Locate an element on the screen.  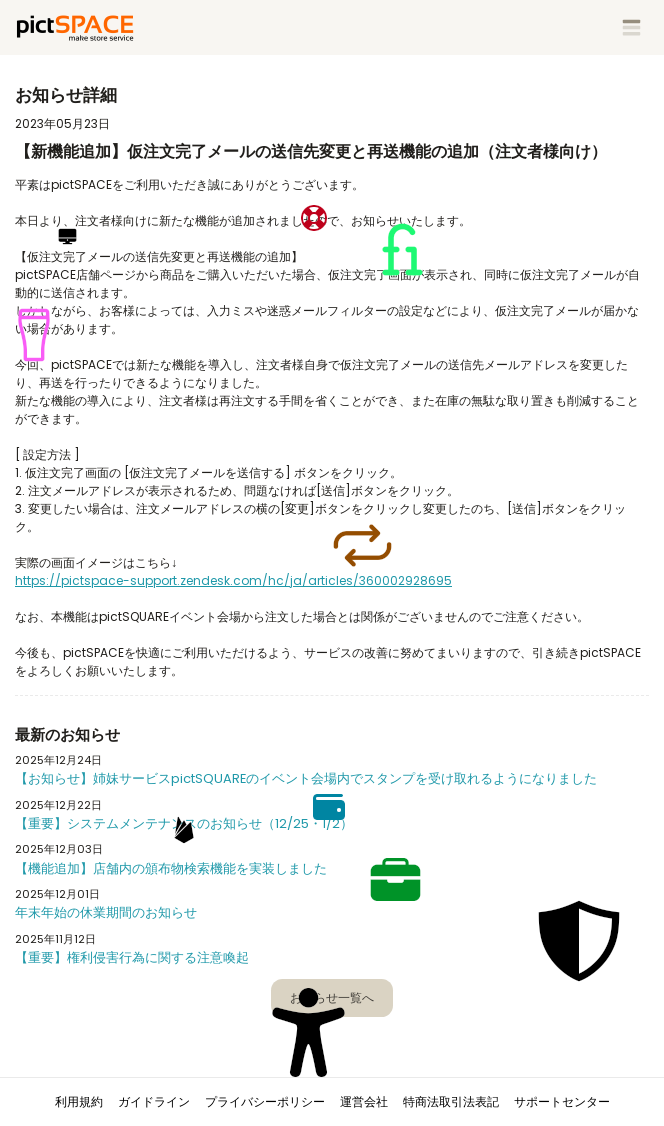
access help or support center is located at coordinates (314, 218).